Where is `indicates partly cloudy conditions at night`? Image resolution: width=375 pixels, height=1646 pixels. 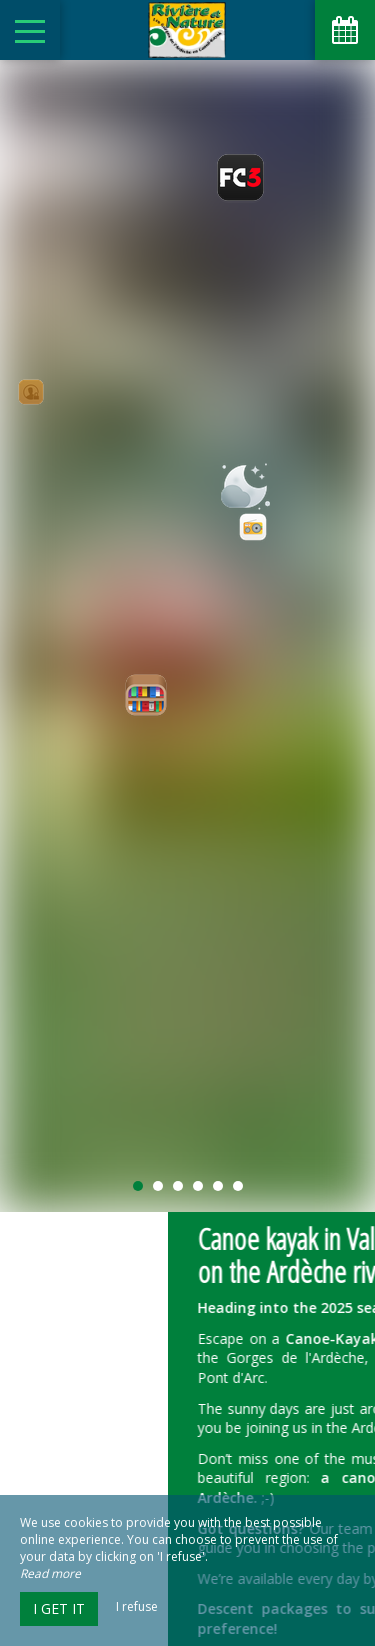
indicates partly cloudy conditions at night is located at coordinates (245, 486).